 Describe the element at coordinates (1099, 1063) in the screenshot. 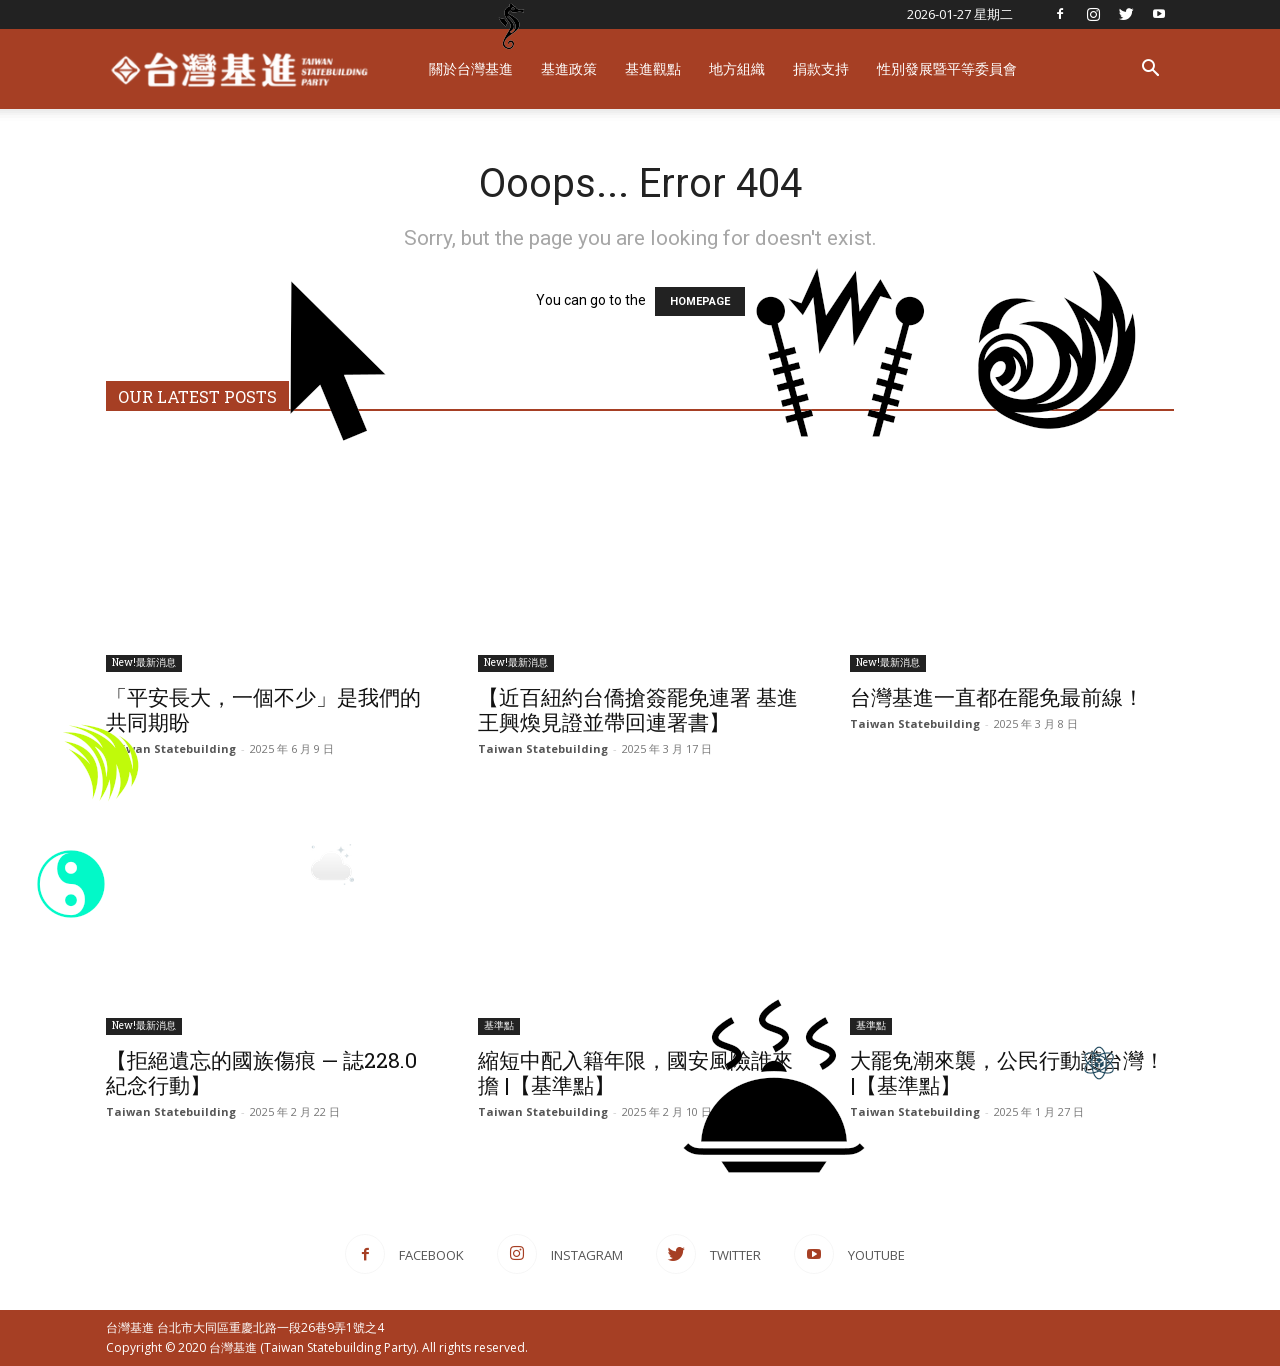

I see `access materials science or chemistry resources` at that location.